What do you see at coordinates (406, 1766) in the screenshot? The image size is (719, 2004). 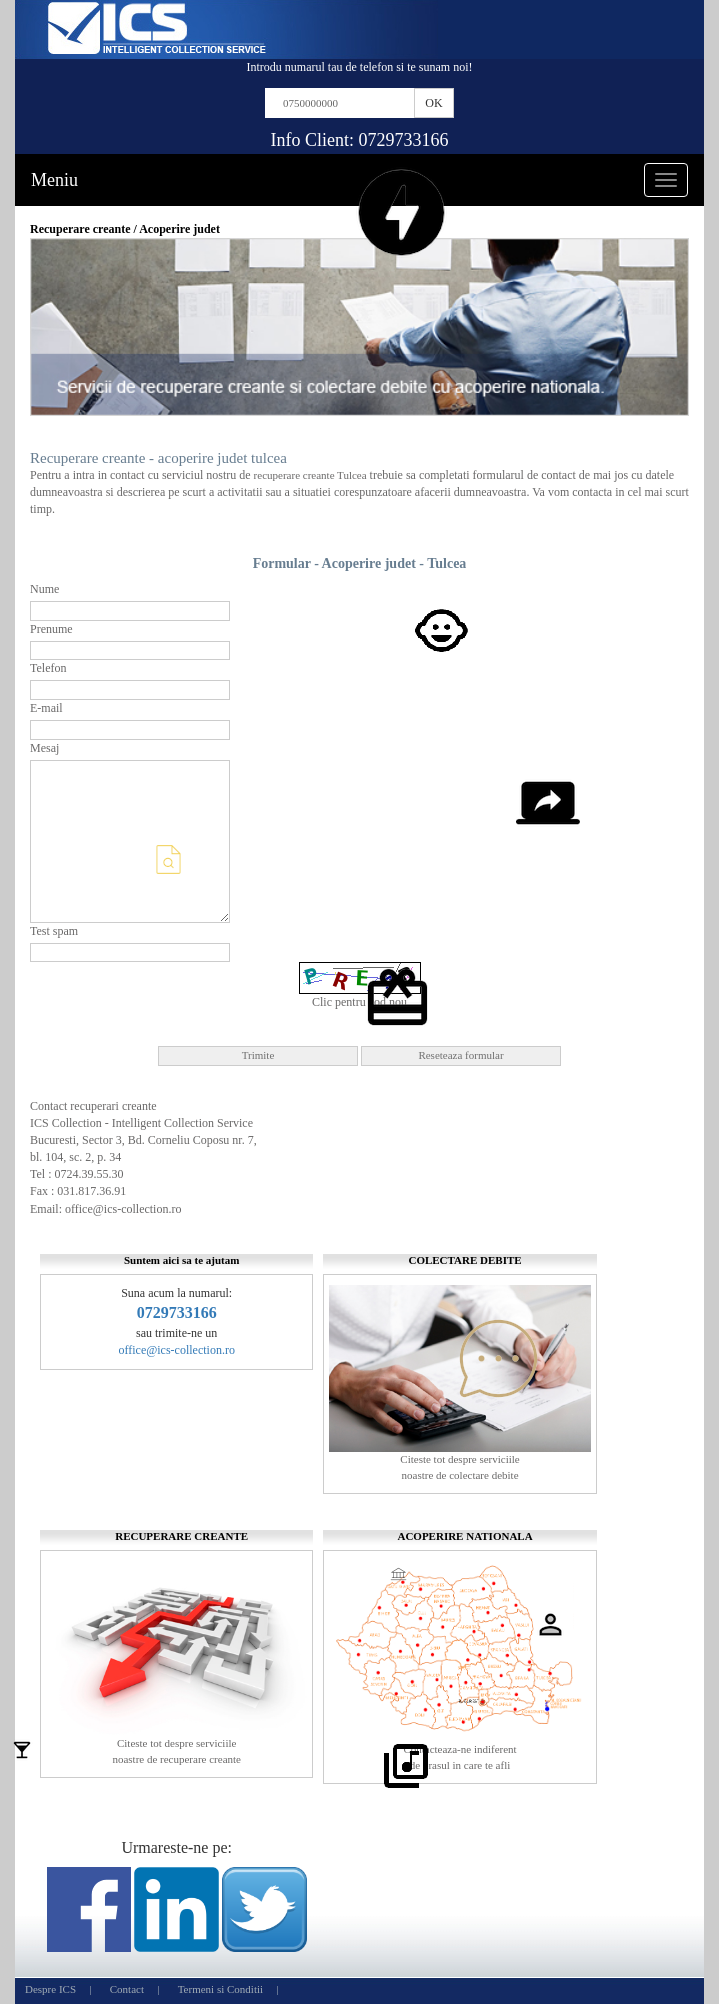 I see `access your music library` at bounding box center [406, 1766].